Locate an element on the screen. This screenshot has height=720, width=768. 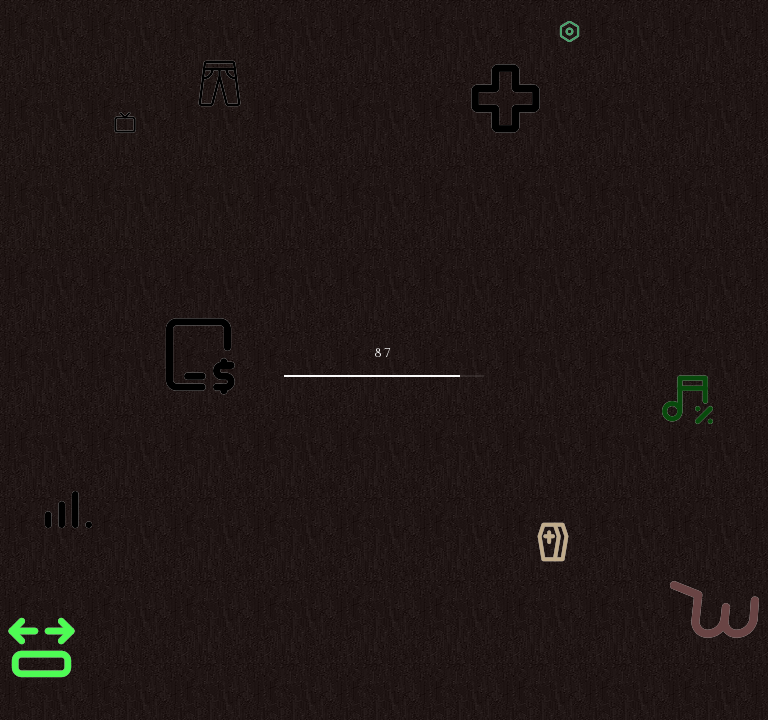
access health or medical information is located at coordinates (505, 98).